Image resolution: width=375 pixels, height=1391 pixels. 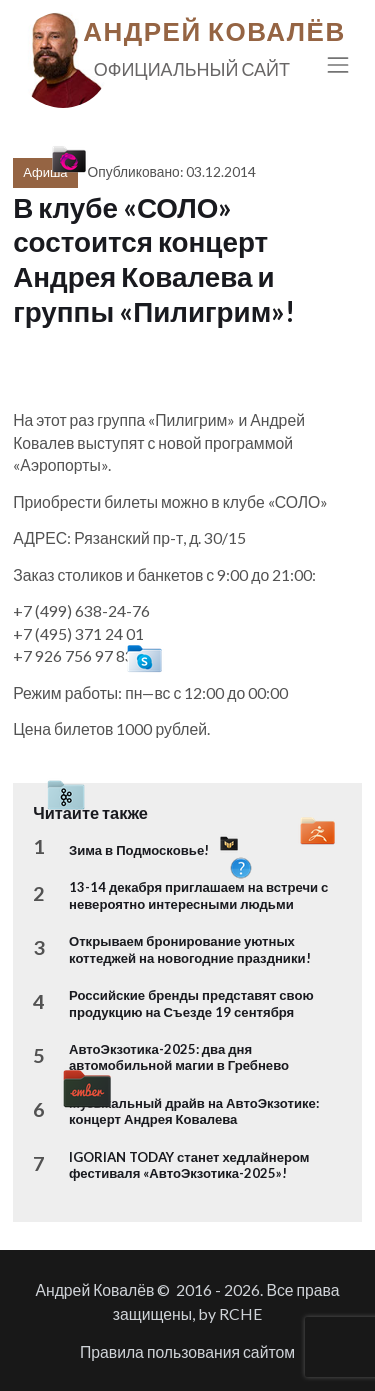 I want to click on open reactivex project folder, so click(x=69, y=160).